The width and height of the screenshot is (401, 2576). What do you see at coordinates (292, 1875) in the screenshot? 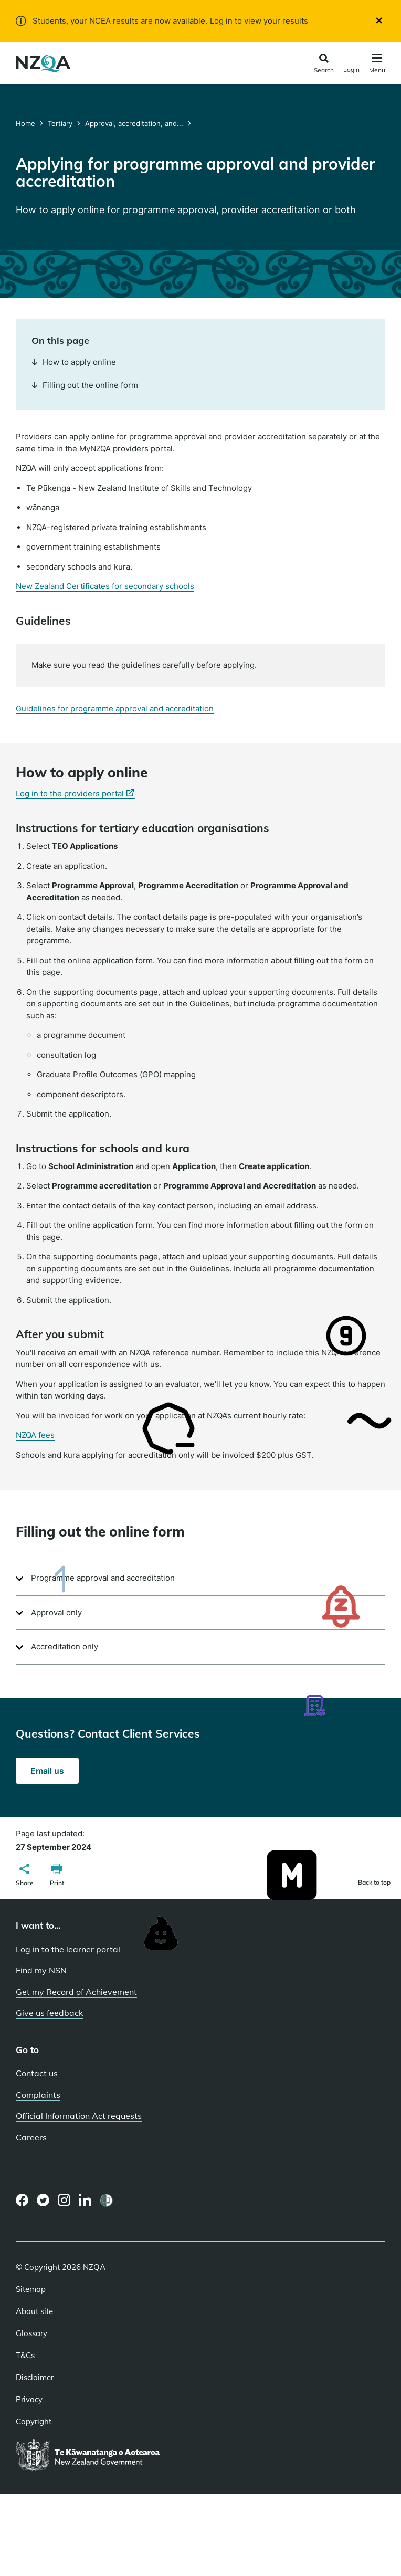
I see `indicates medium size option` at bounding box center [292, 1875].